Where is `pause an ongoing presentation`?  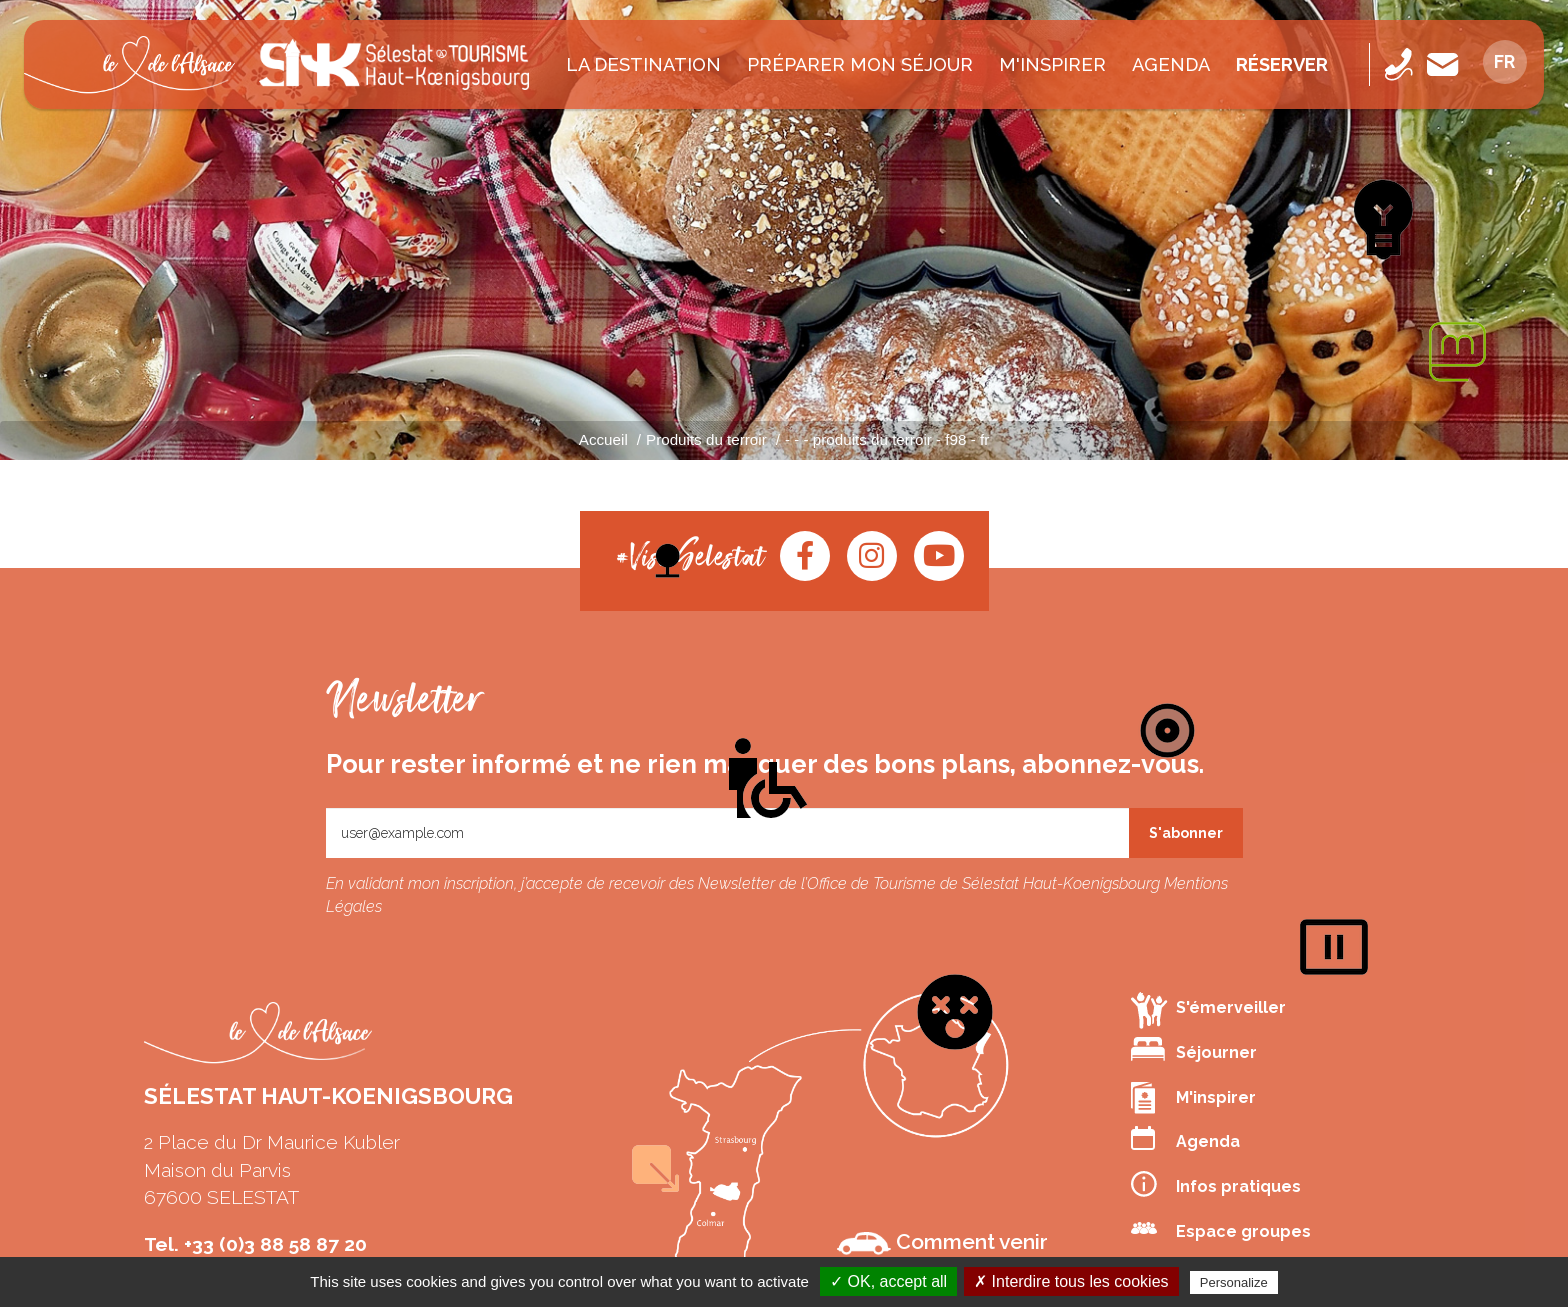 pause an ongoing presentation is located at coordinates (1334, 947).